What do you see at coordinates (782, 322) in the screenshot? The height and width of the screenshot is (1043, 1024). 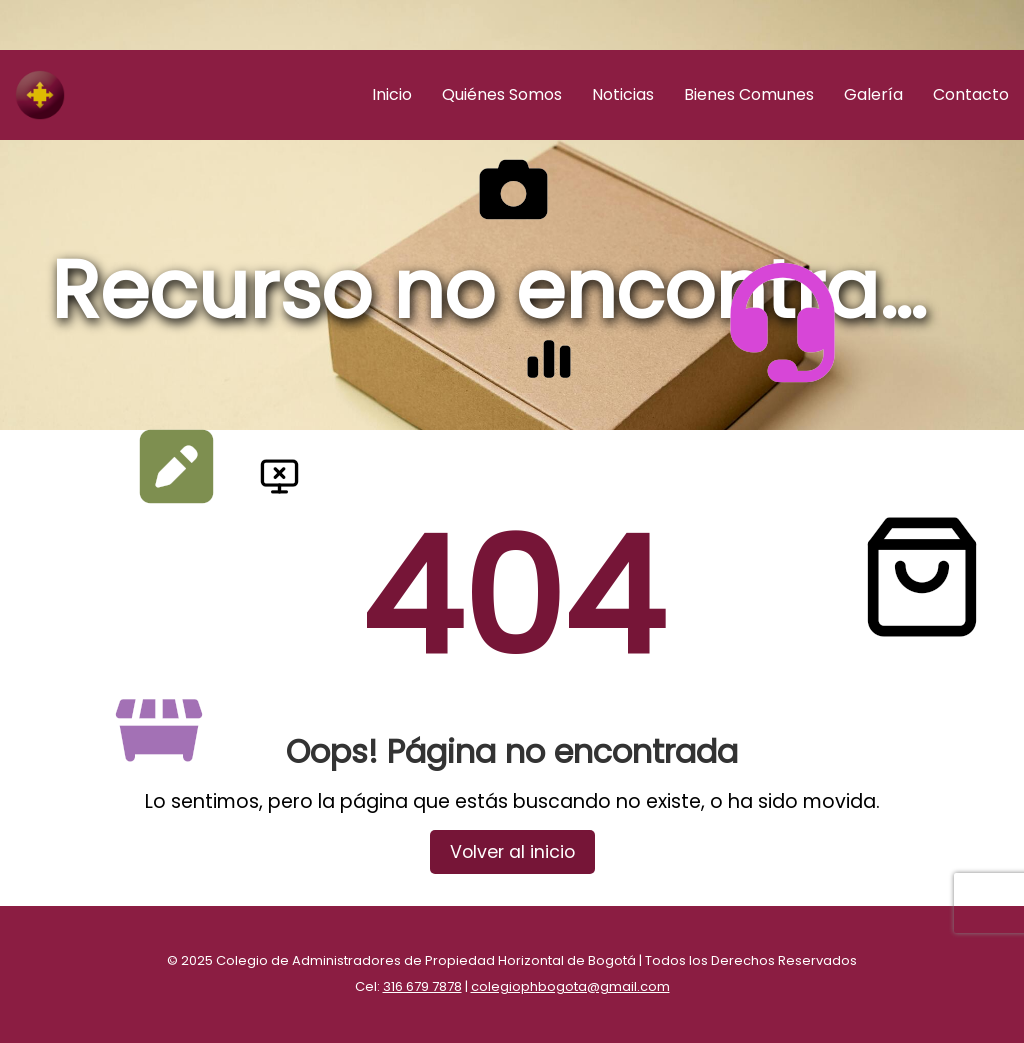 I see `contact customer support` at bounding box center [782, 322].